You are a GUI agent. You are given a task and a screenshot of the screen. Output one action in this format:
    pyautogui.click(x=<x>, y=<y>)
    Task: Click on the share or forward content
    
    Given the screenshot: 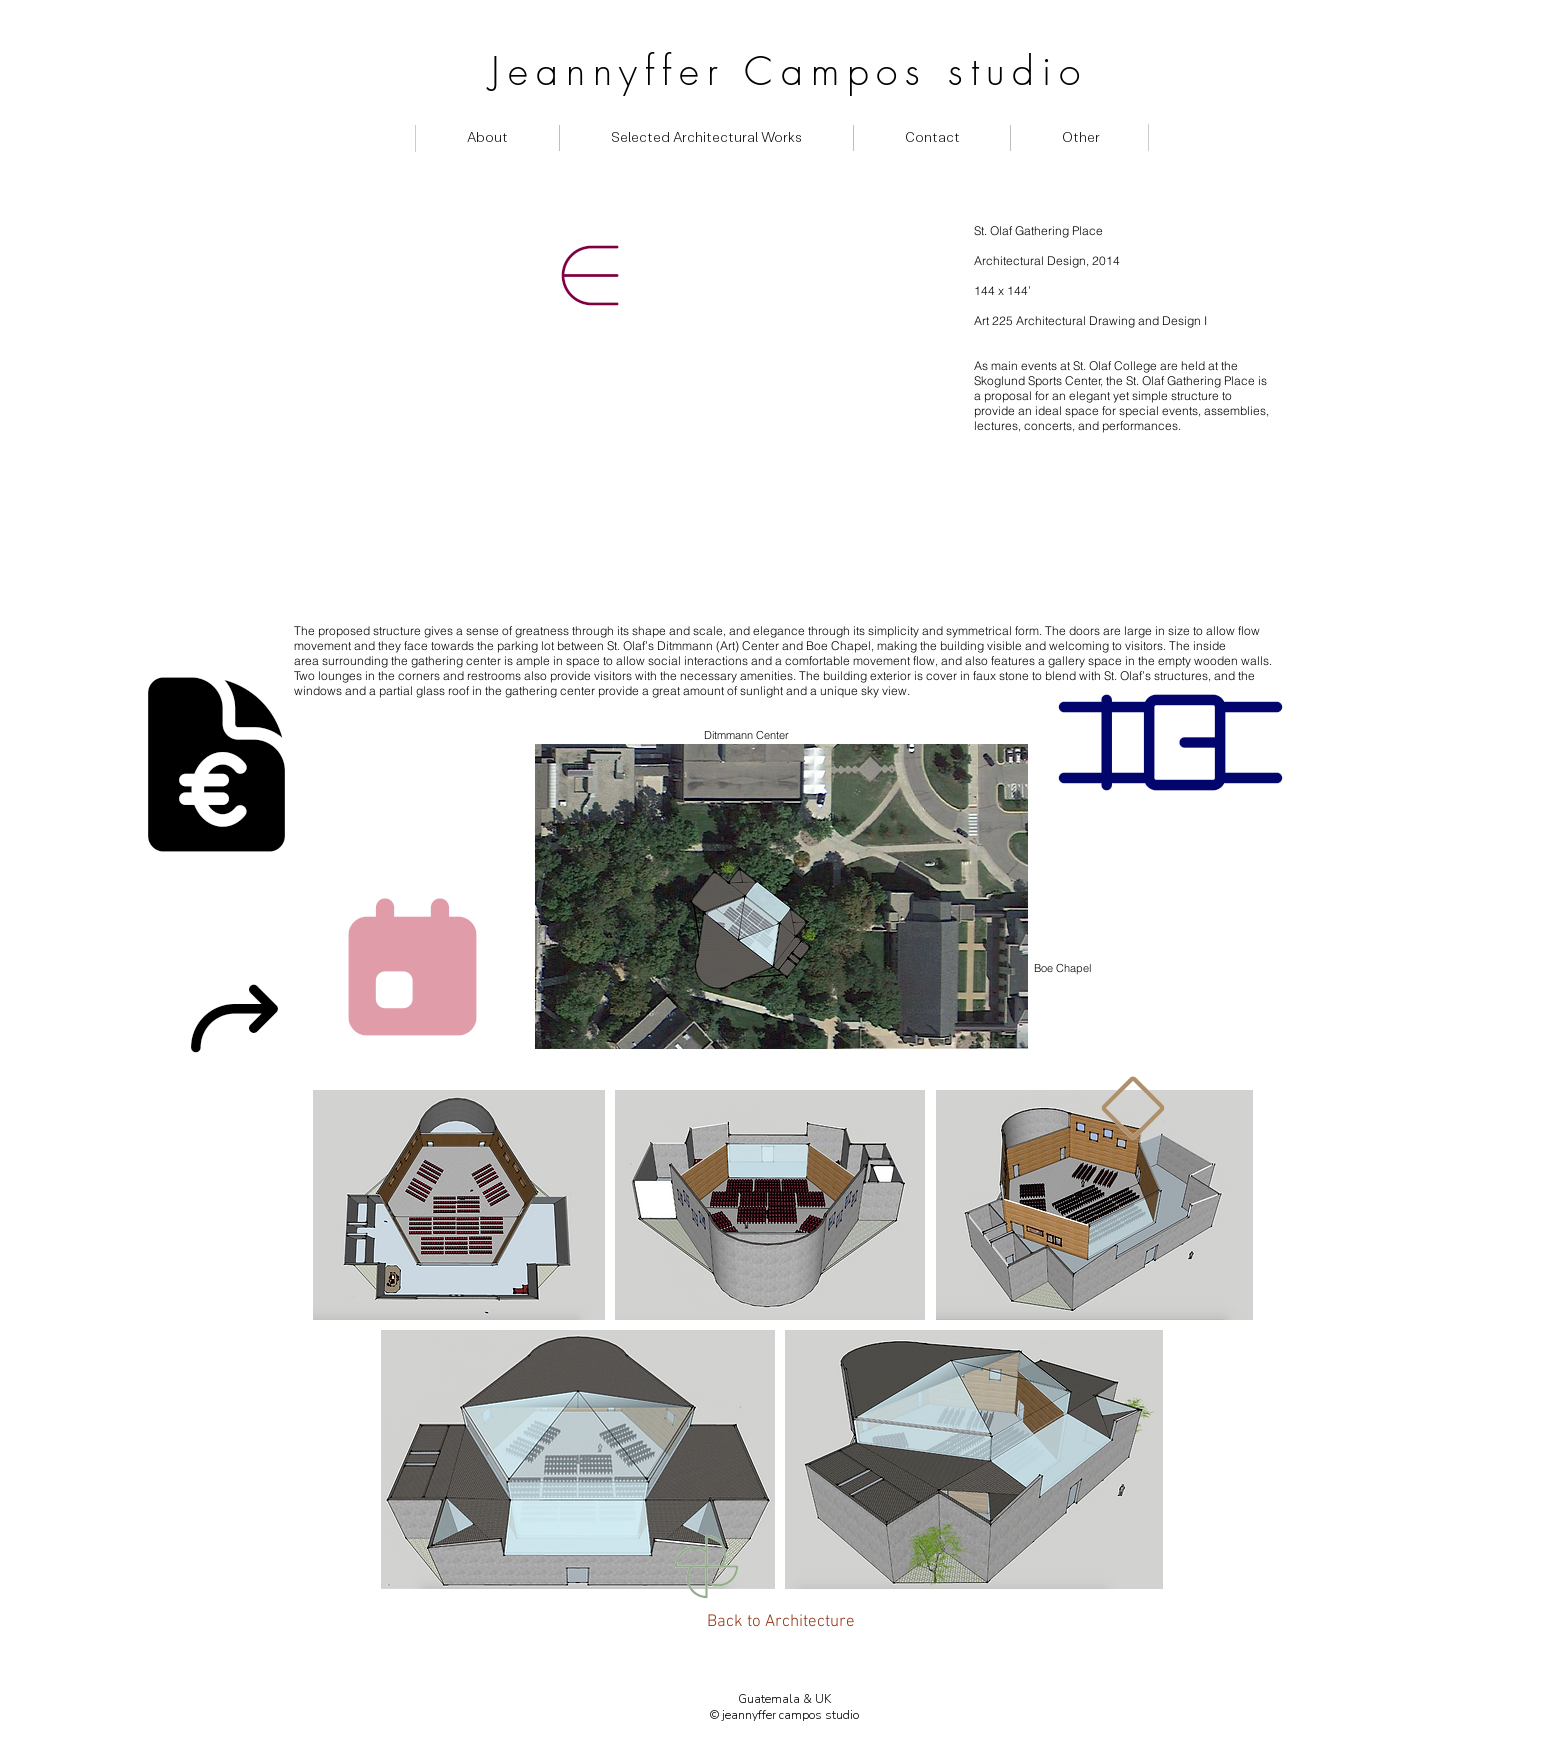 What is the action you would take?
    pyautogui.click(x=234, y=1018)
    